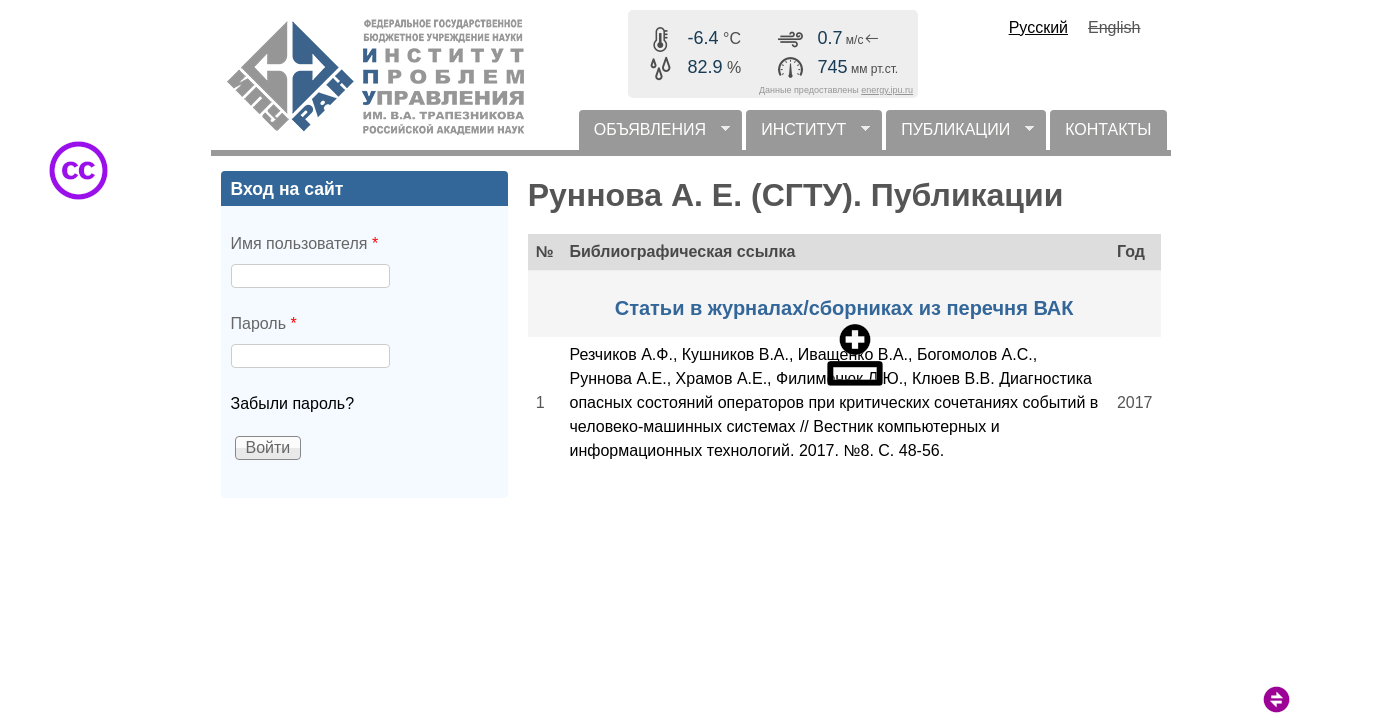  What do you see at coordinates (855, 358) in the screenshot?
I see `insert a new row above the current selection` at bounding box center [855, 358].